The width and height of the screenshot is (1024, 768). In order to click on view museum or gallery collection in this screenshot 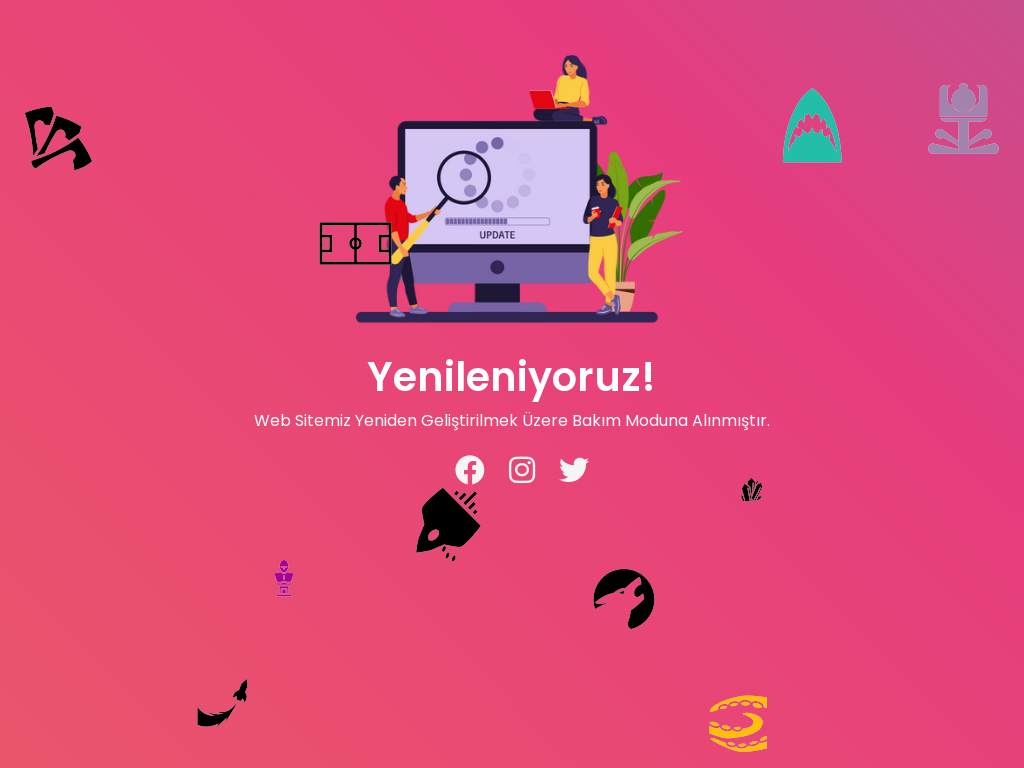, I will do `click(284, 578)`.